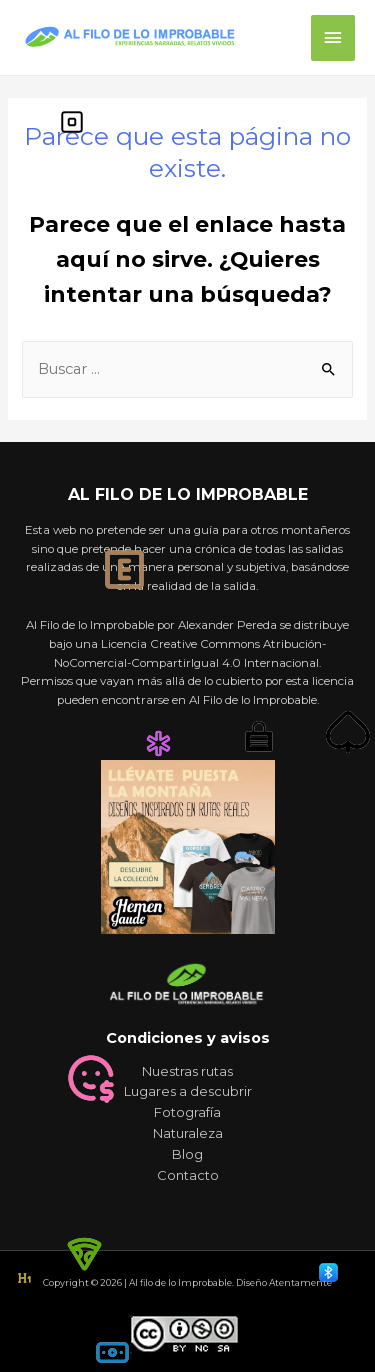 The height and width of the screenshot is (1372, 375). What do you see at coordinates (84, 1253) in the screenshot?
I see `browse food or pizza delivery options` at bounding box center [84, 1253].